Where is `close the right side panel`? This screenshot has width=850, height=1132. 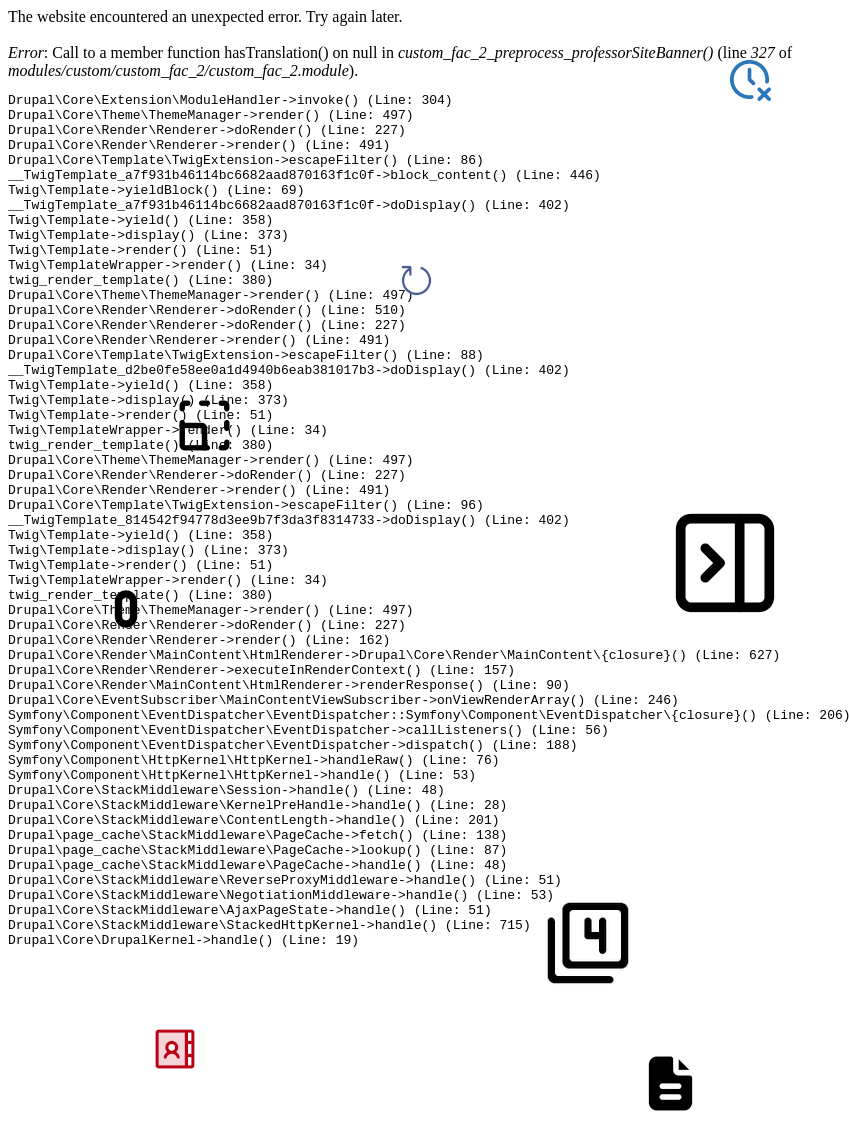 close the right side panel is located at coordinates (725, 563).